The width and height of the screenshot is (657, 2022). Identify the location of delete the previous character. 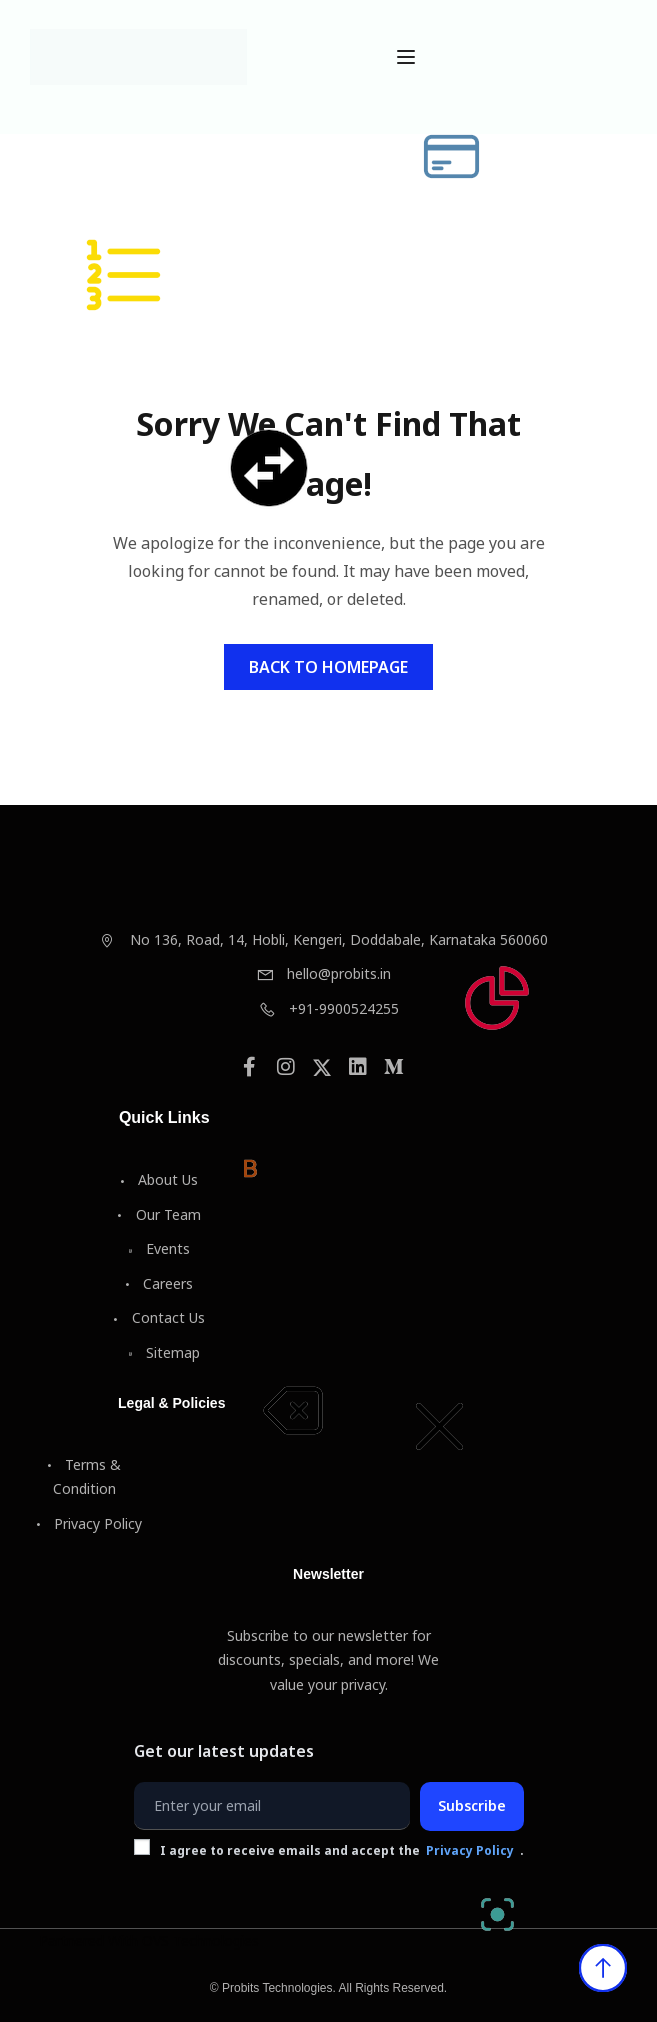
(292, 1410).